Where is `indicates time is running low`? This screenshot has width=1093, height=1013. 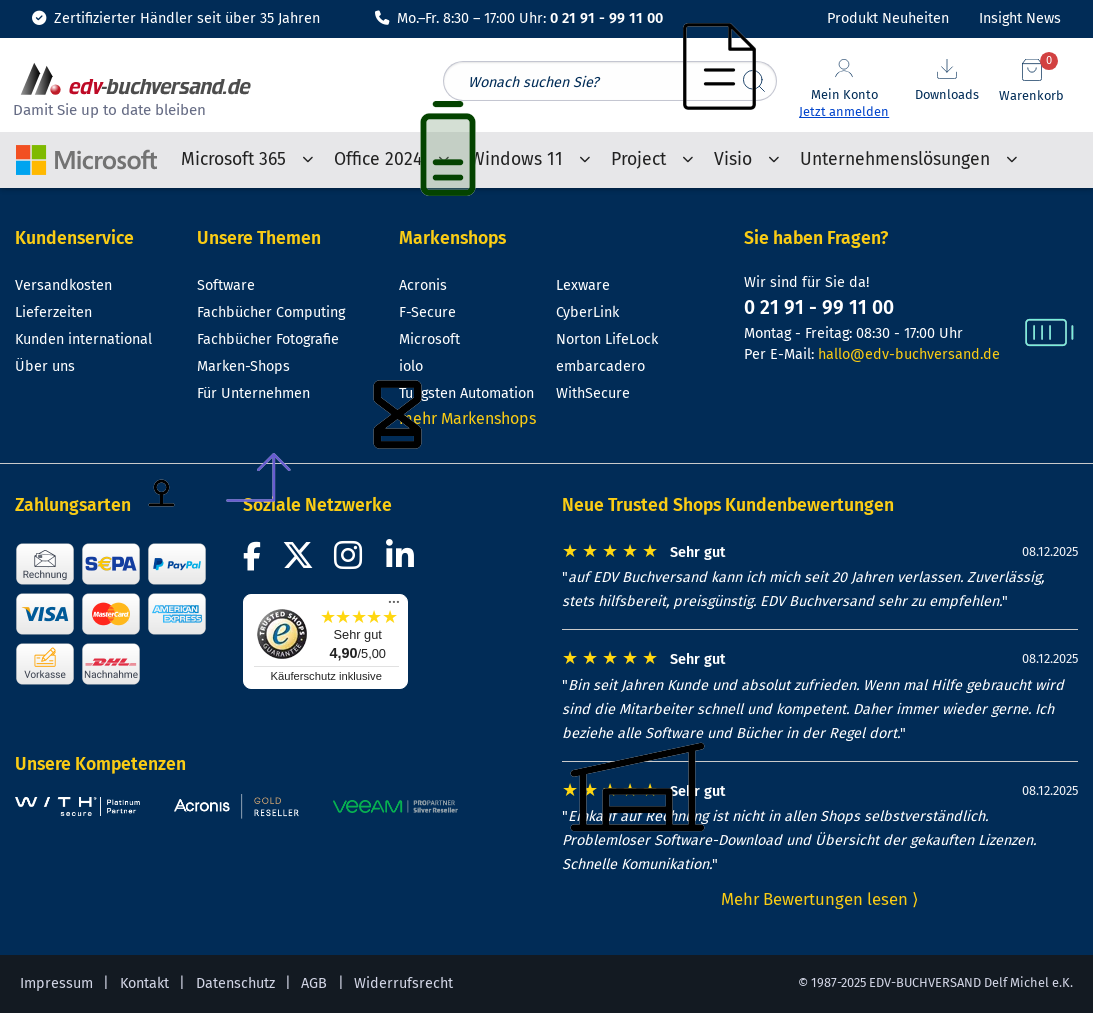
indicates time is running low is located at coordinates (397, 414).